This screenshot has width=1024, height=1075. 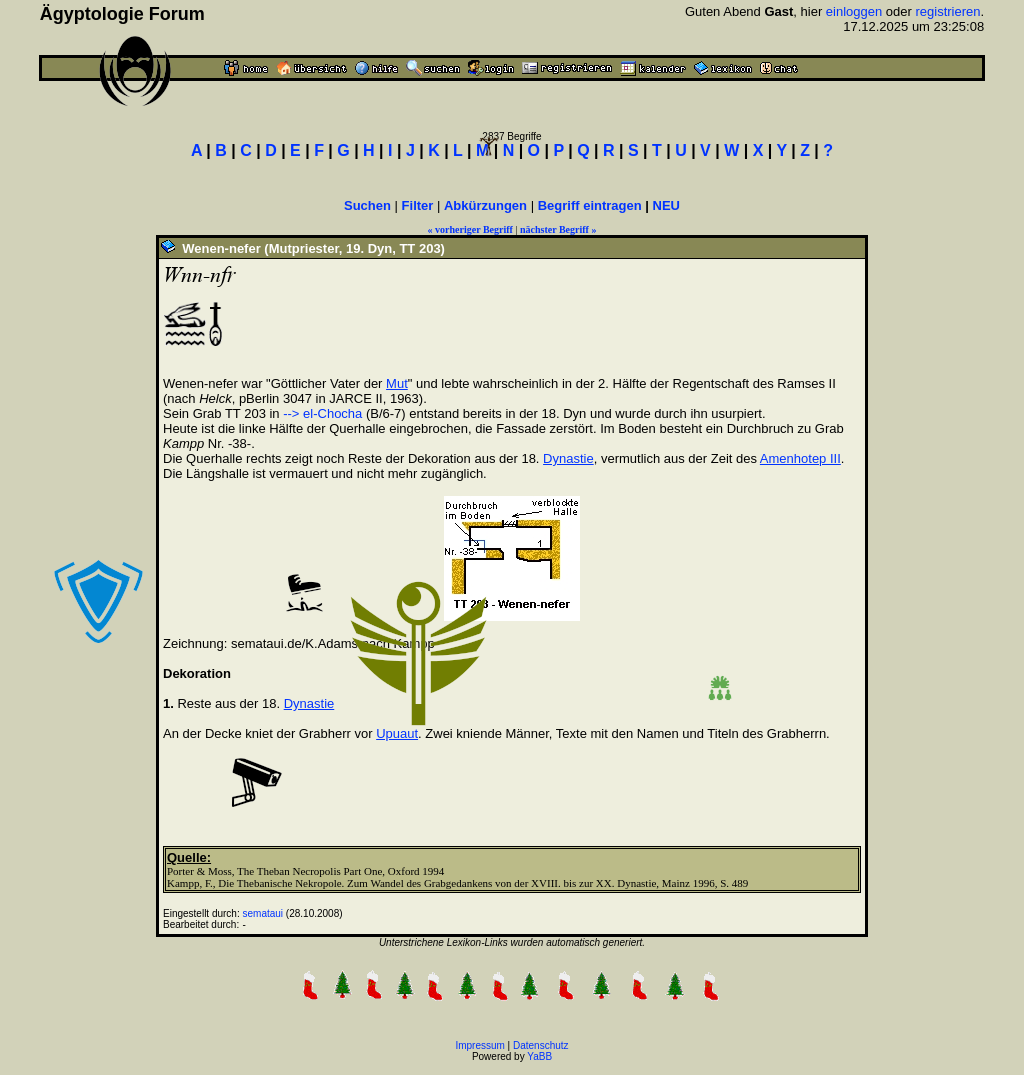 I want to click on indicates a farm or agricultural game section, so click(x=489, y=146).